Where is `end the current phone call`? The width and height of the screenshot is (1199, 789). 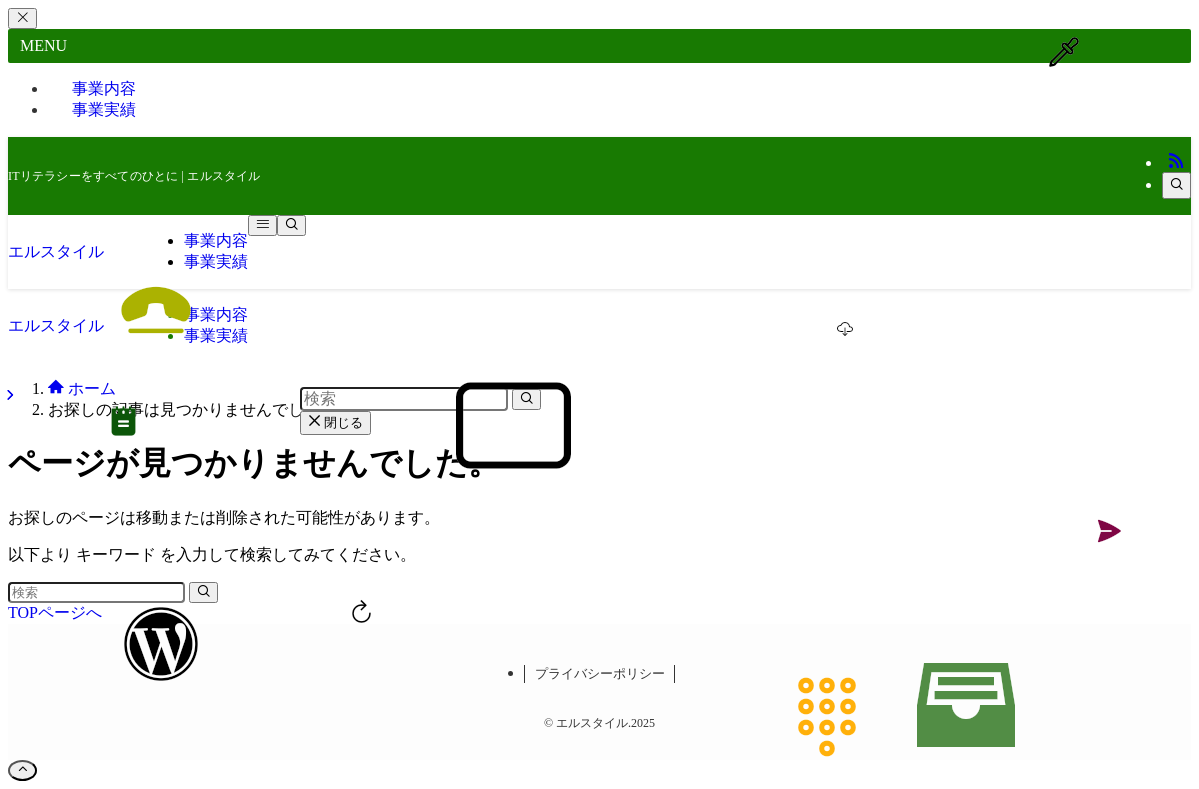 end the current phone call is located at coordinates (156, 310).